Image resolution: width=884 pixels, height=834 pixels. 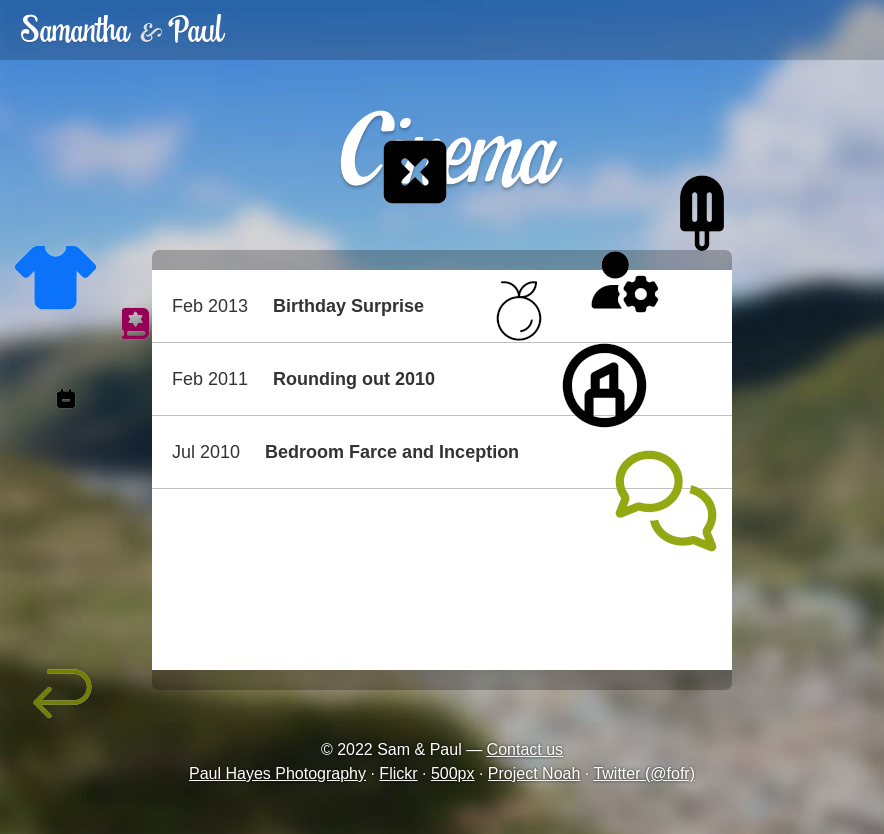 I want to click on remove an event from your calendar, so click(x=66, y=399).